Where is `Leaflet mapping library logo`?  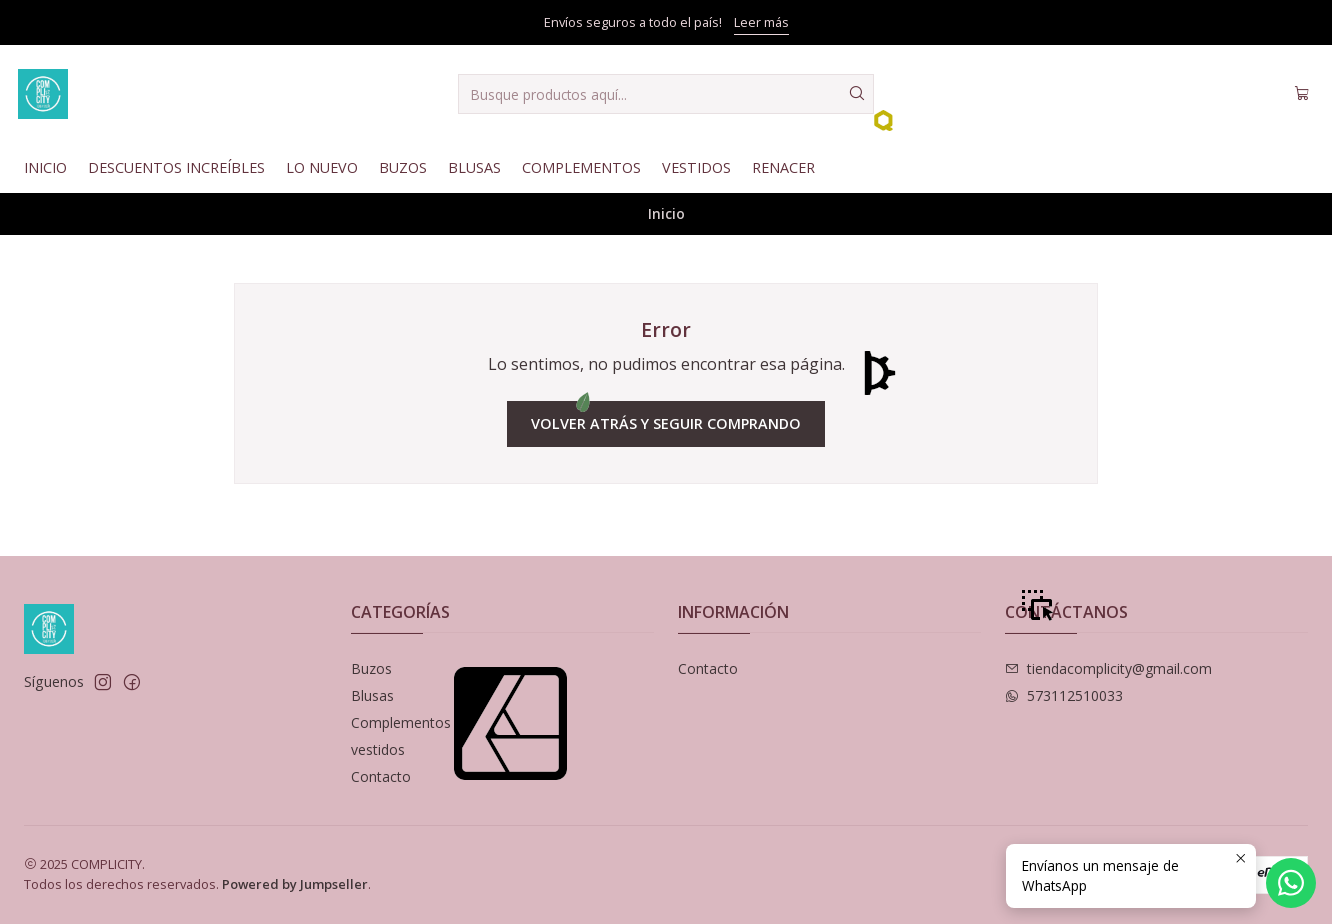 Leaflet mapping library logo is located at coordinates (583, 402).